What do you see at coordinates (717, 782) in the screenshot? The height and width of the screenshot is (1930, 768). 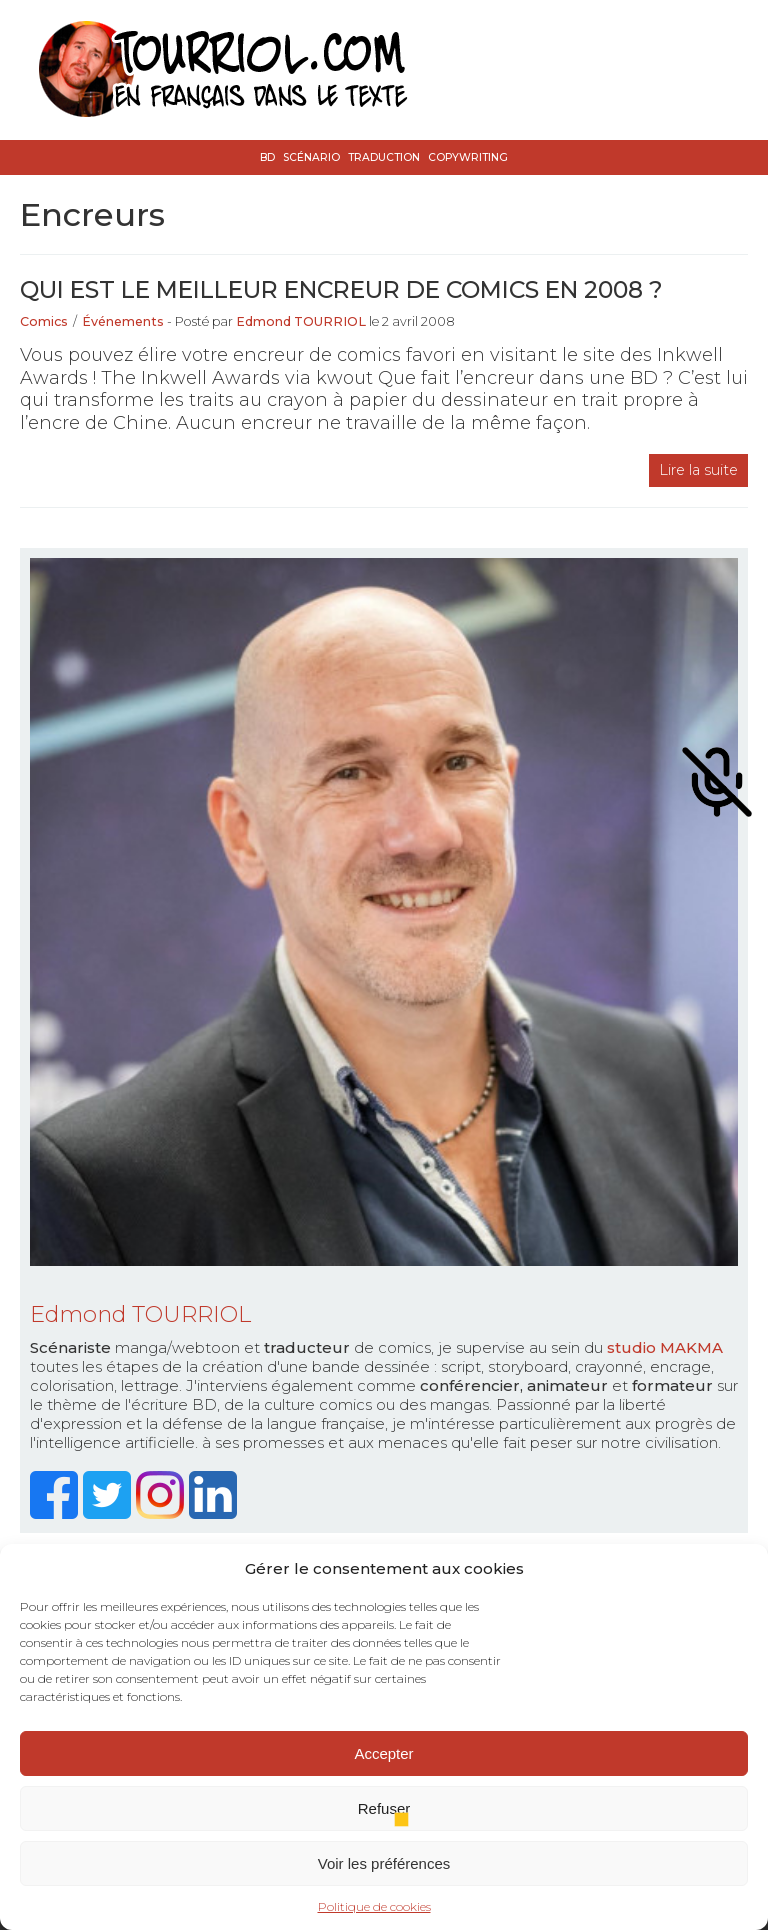 I see `mute your microphone` at bounding box center [717, 782].